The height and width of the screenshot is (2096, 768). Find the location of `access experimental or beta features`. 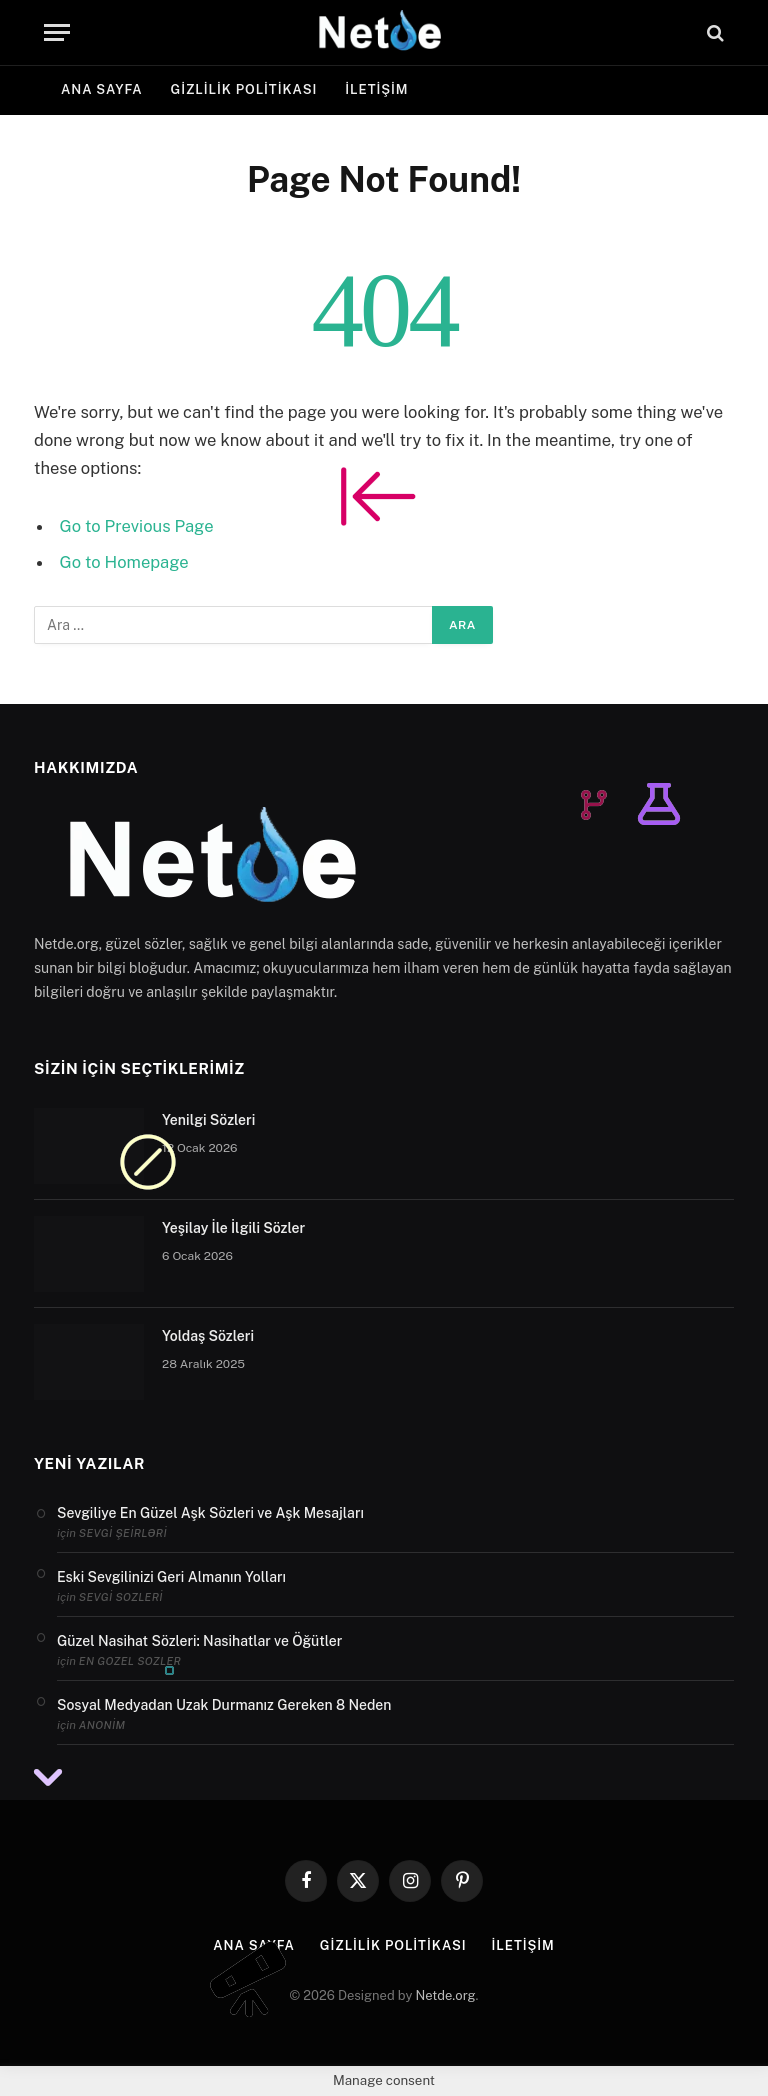

access experimental or beta features is located at coordinates (659, 804).